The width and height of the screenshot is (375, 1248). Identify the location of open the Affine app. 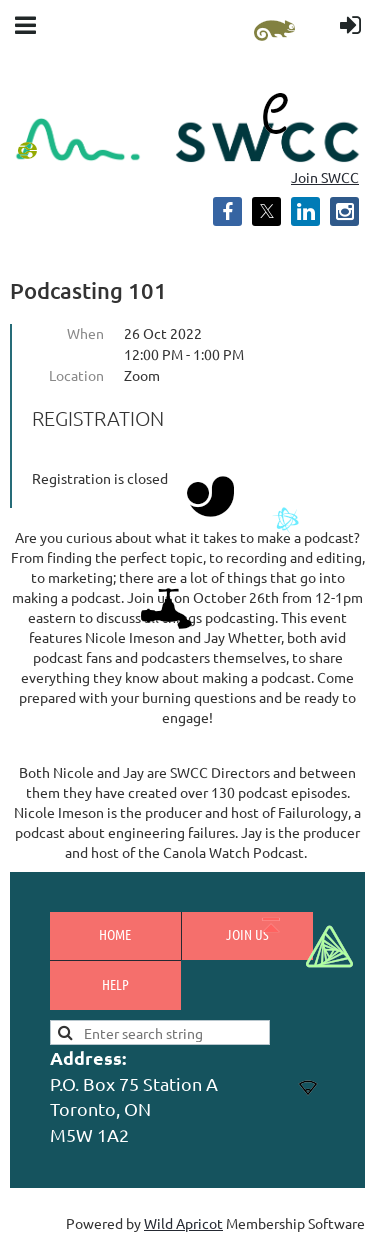
(329, 946).